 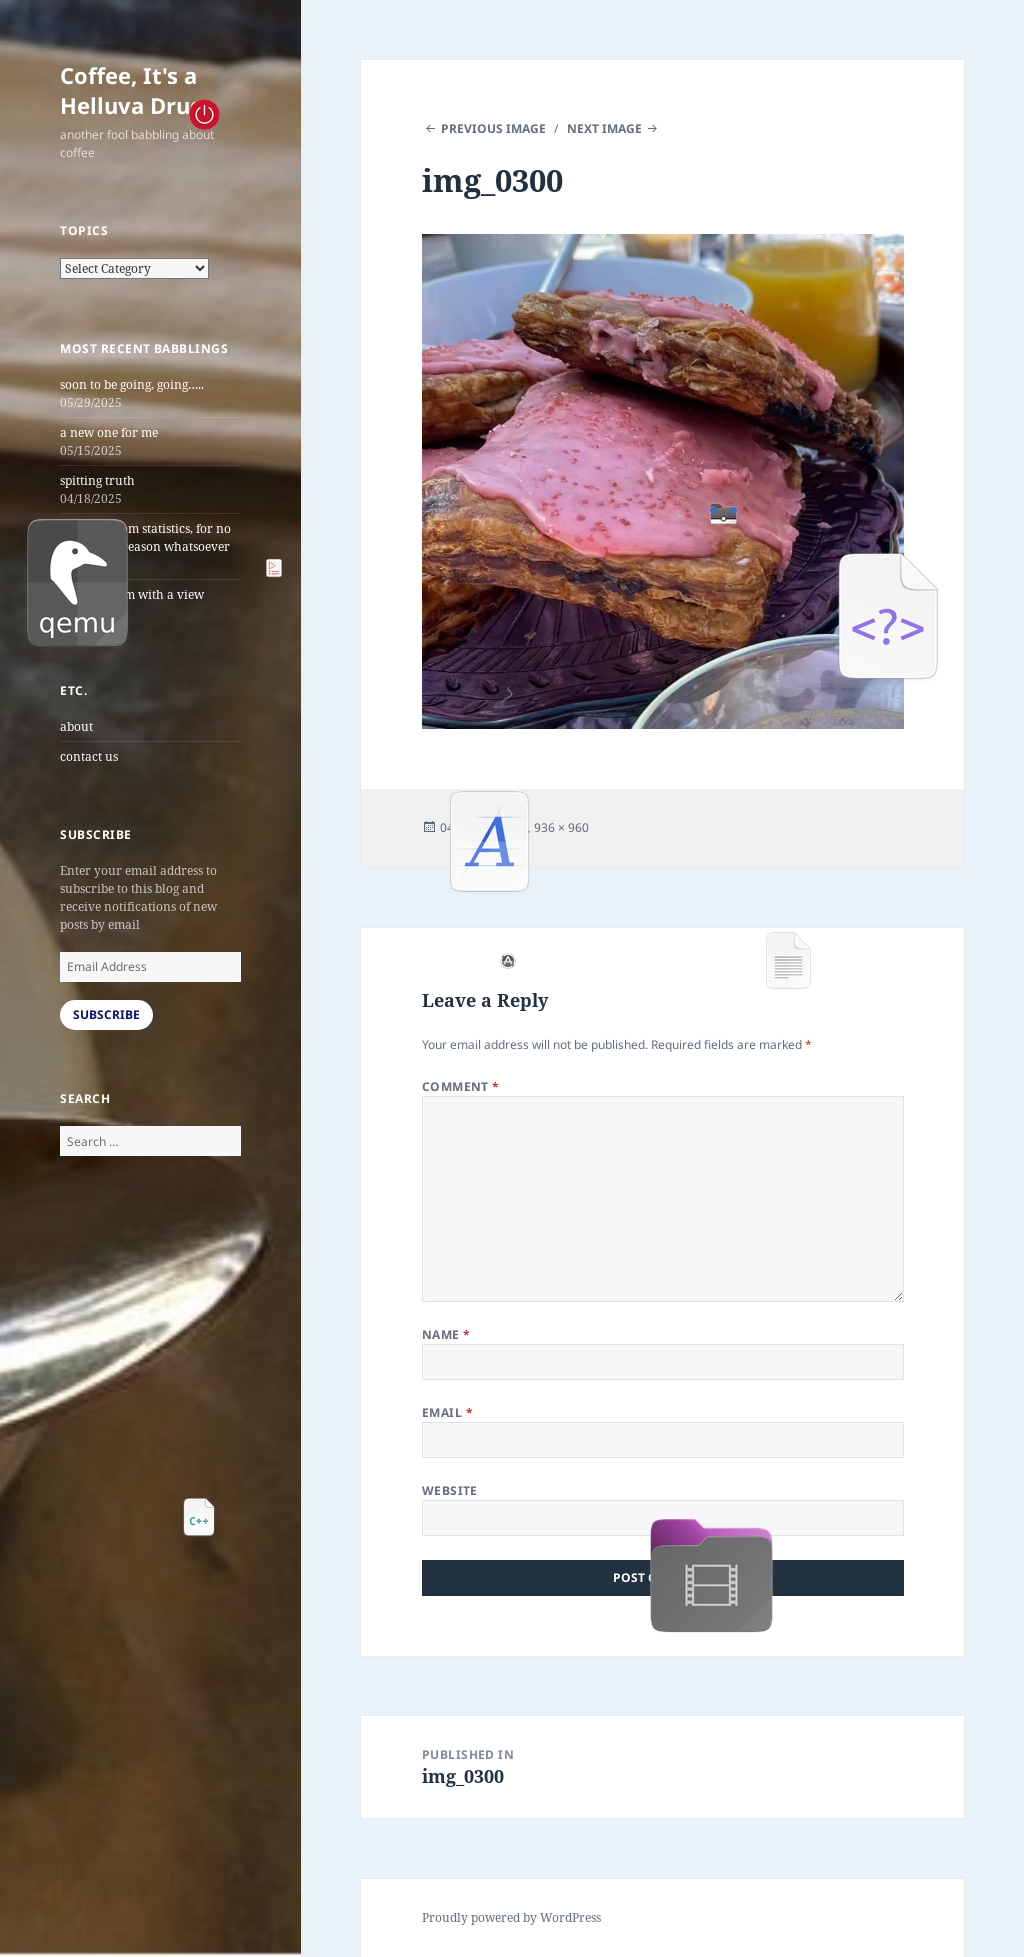 What do you see at coordinates (711, 1575) in the screenshot?
I see `open your videos folder` at bounding box center [711, 1575].